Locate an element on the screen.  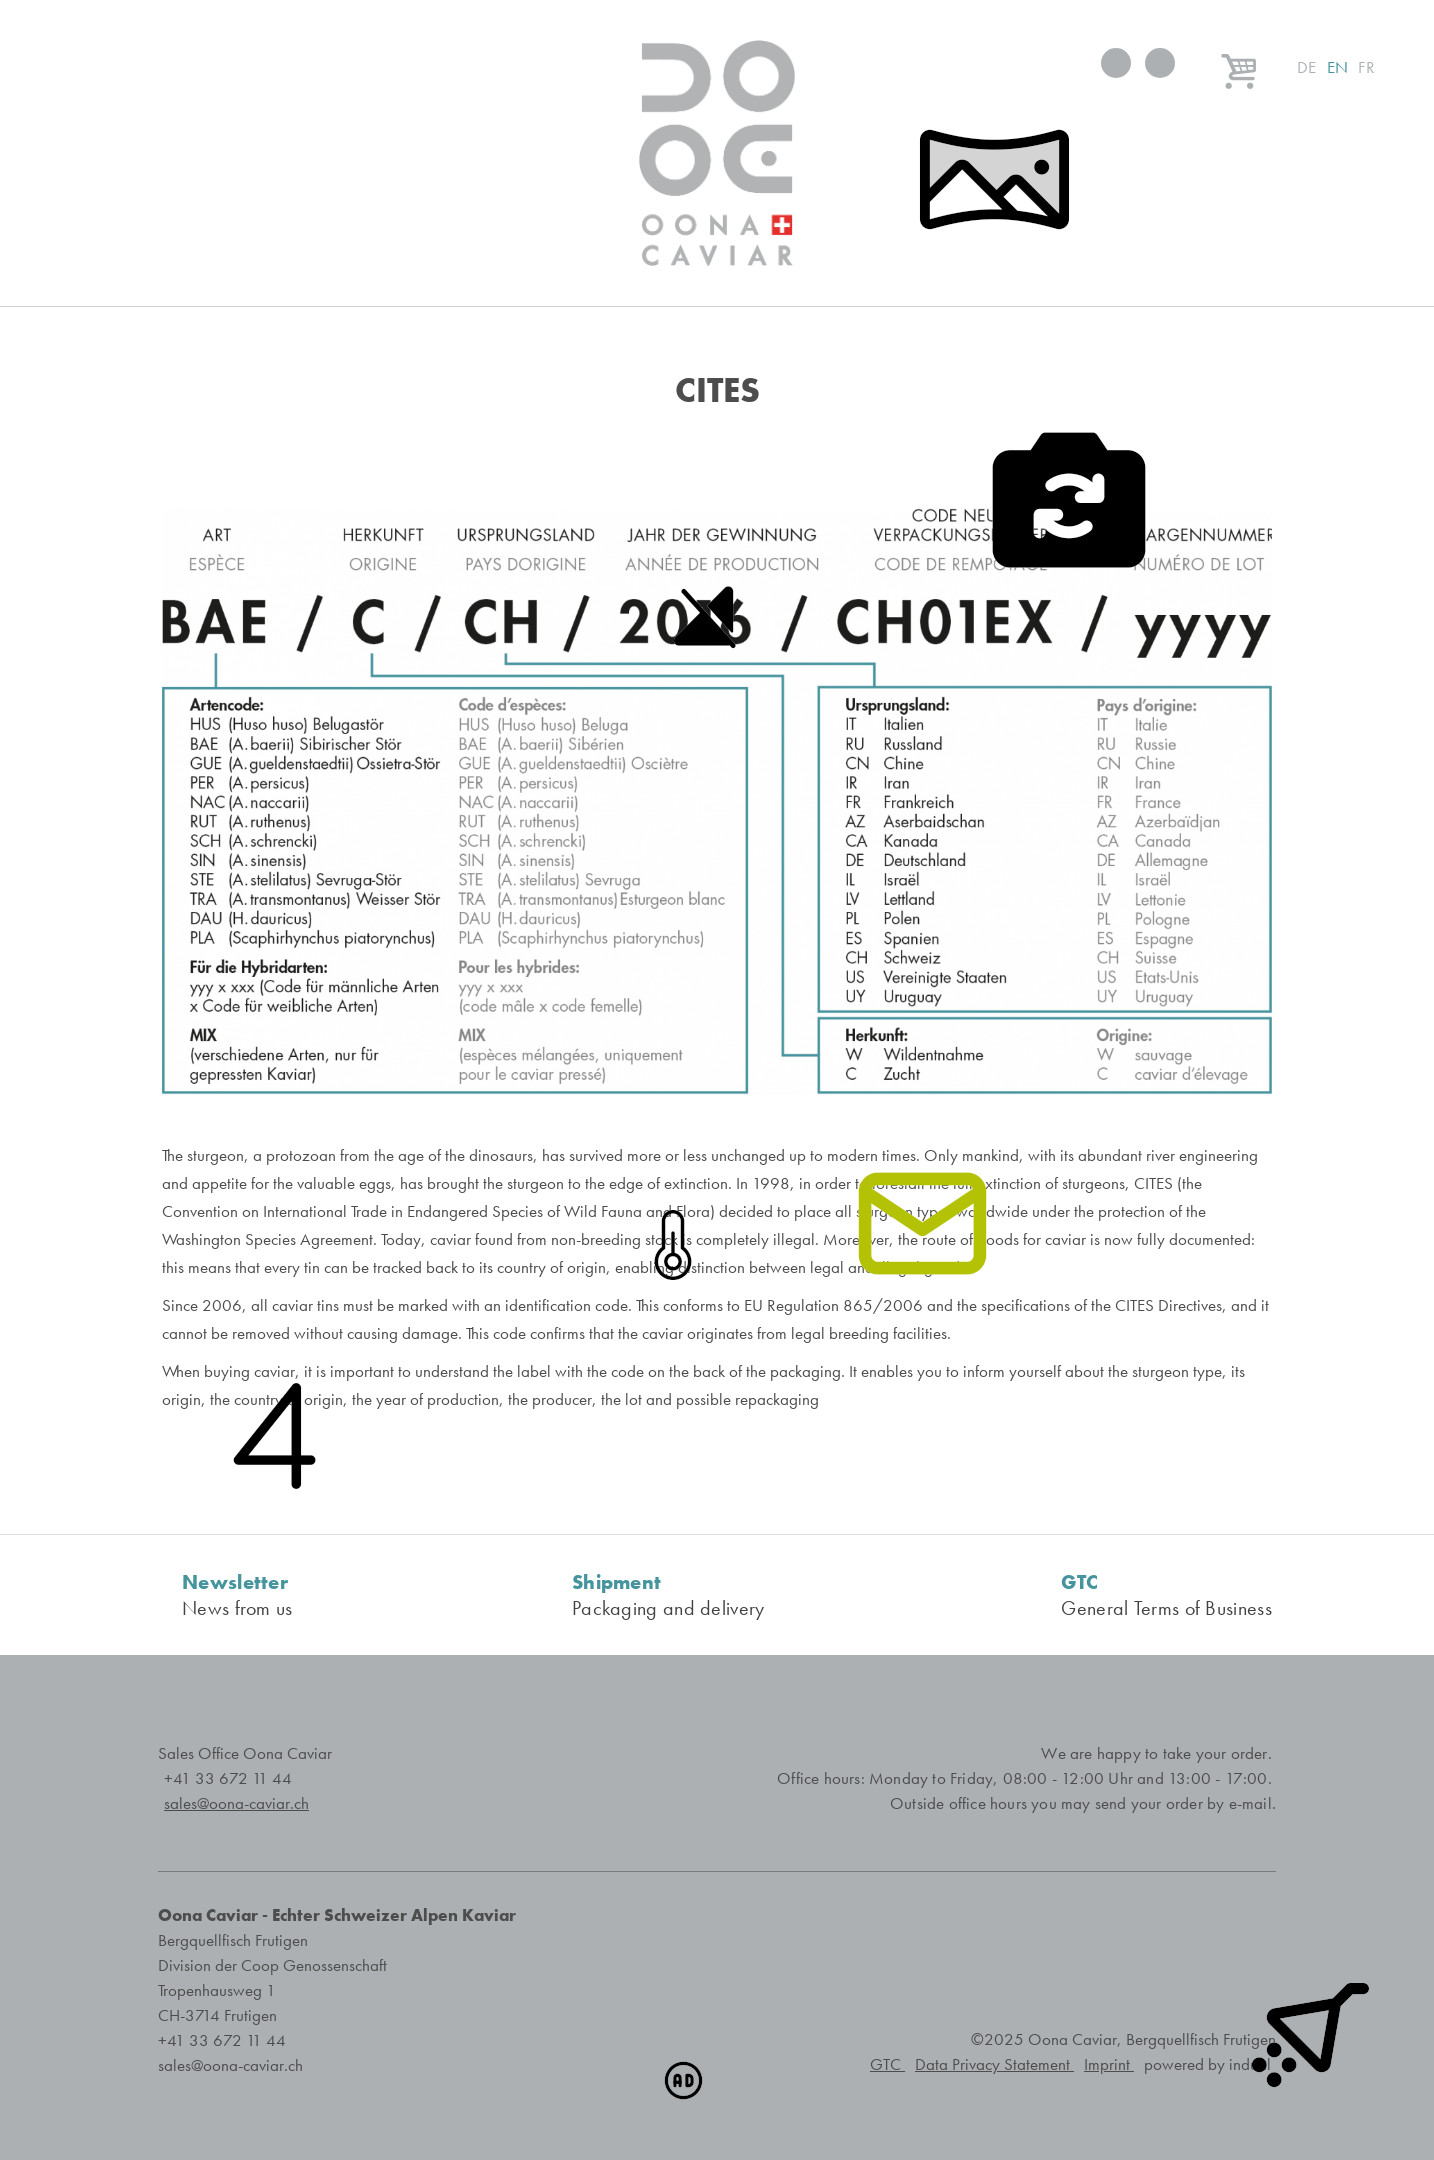
no cellular signal available is located at coordinates (708, 618).